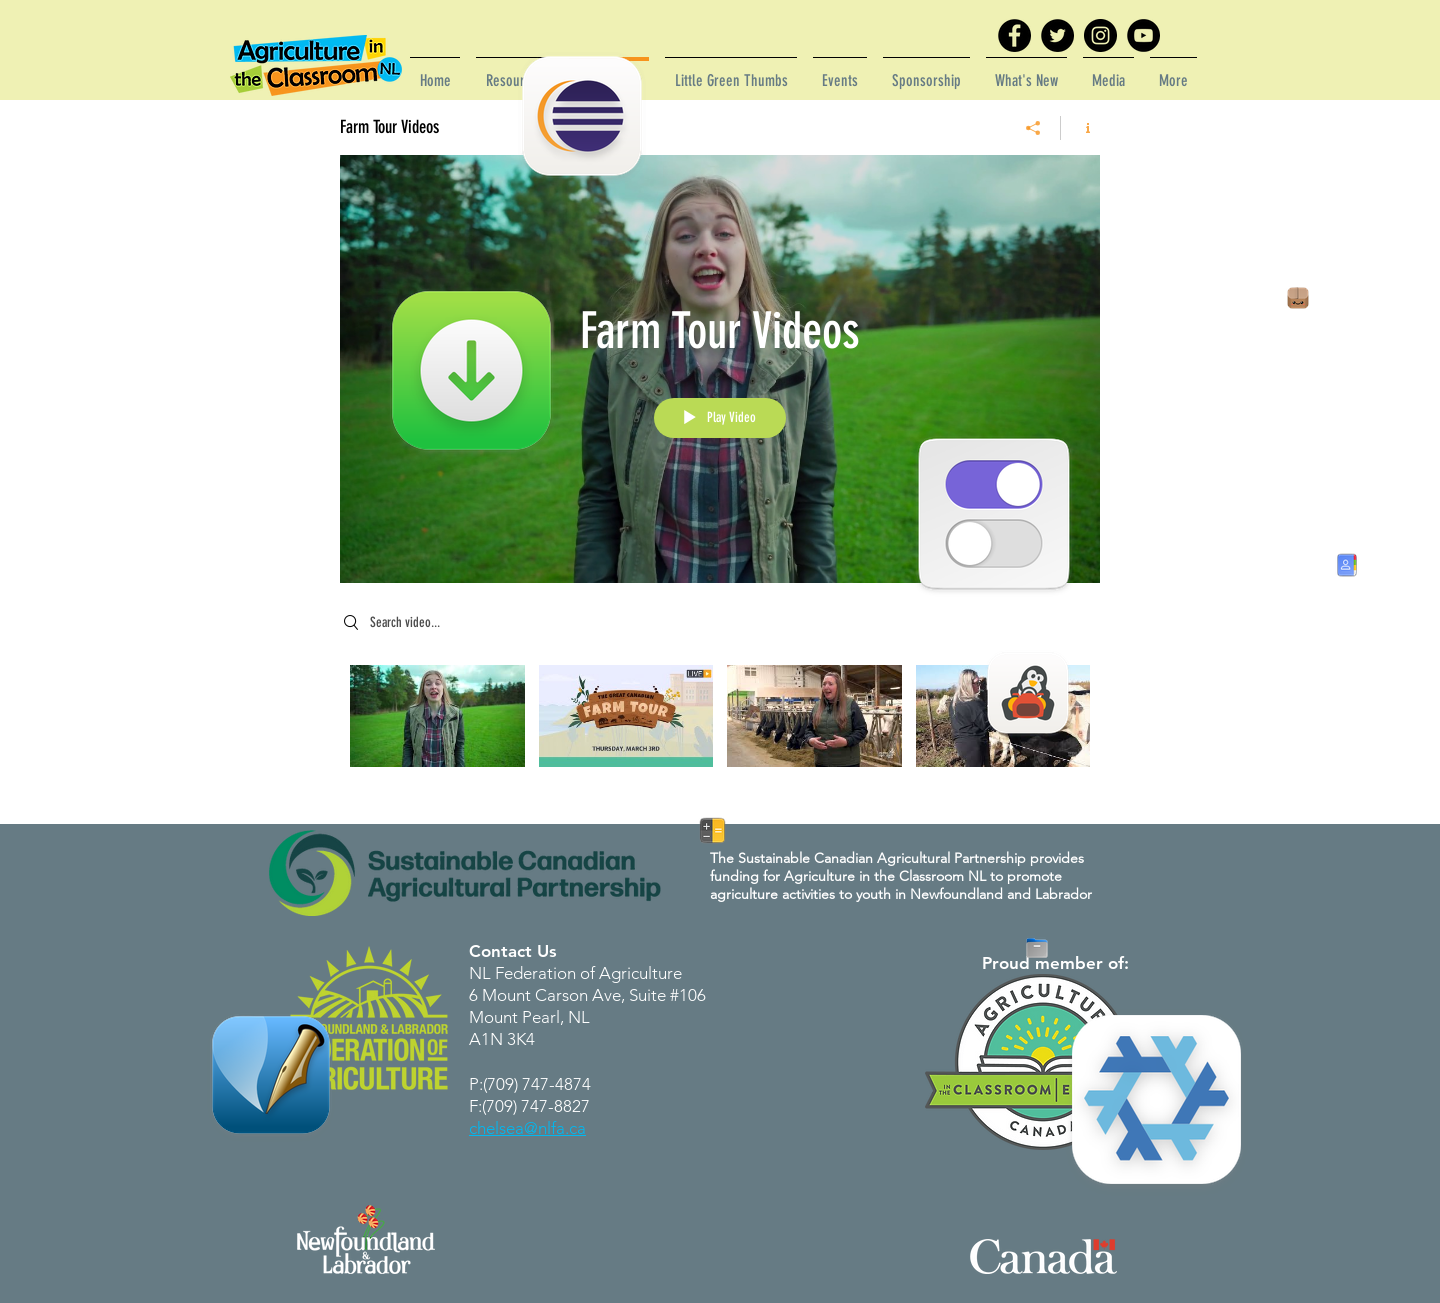 The image size is (1440, 1303). Describe the element at coordinates (1298, 298) in the screenshot. I see `open boxbuddy container management app` at that location.